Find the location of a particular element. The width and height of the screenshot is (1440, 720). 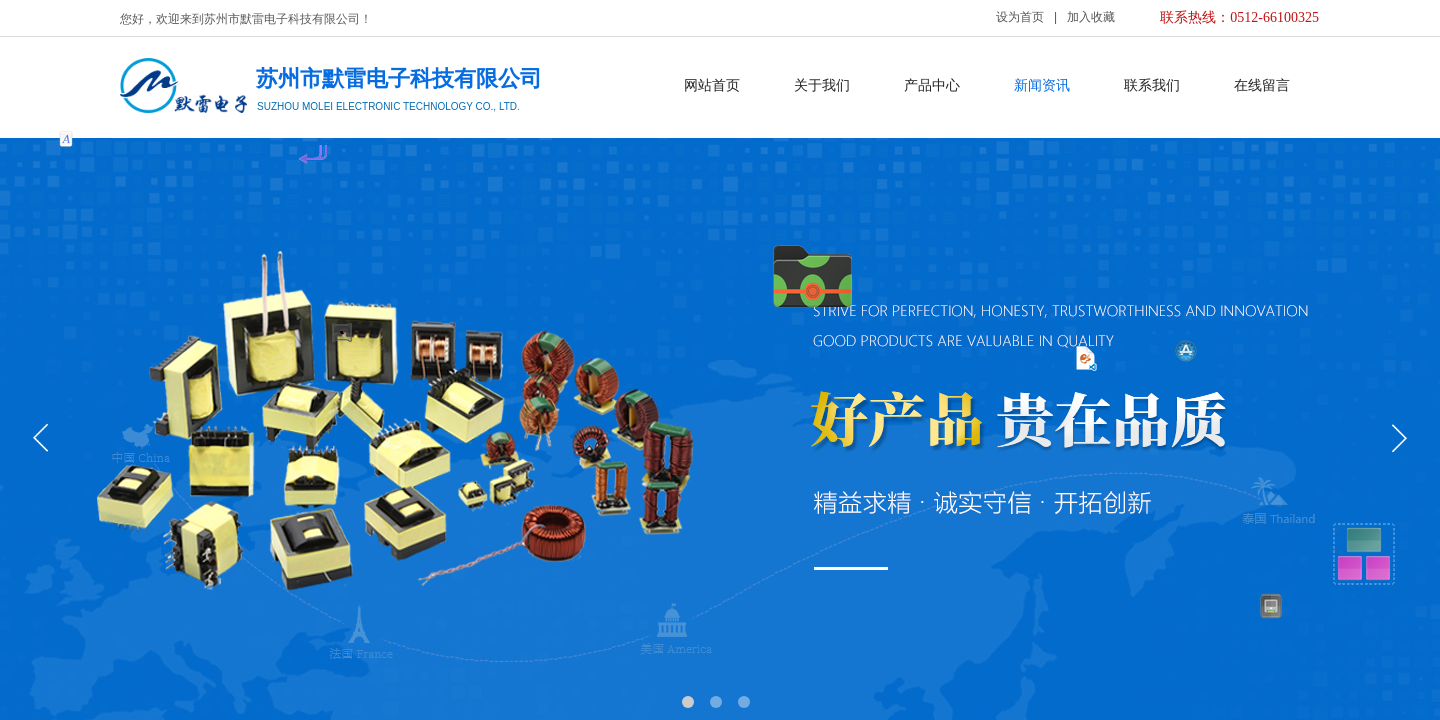

select all items in the current view is located at coordinates (1364, 554).